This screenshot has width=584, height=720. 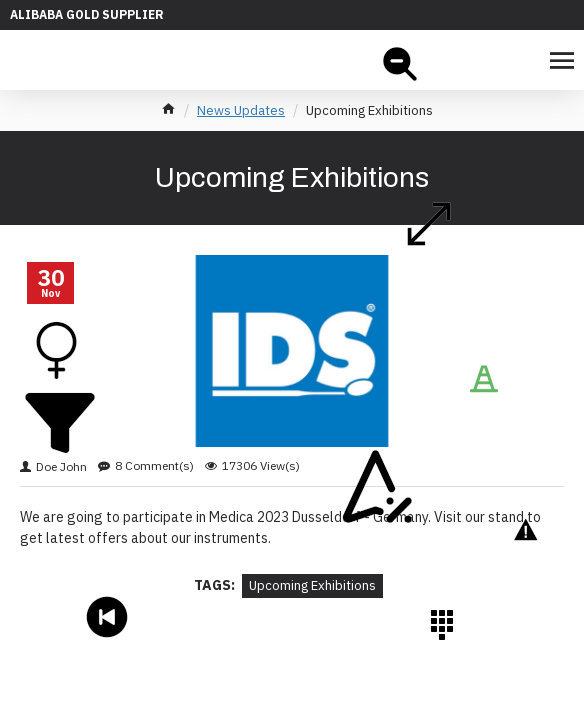 I want to click on indicates an area under construction or maintenance, so click(x=484, y=378).